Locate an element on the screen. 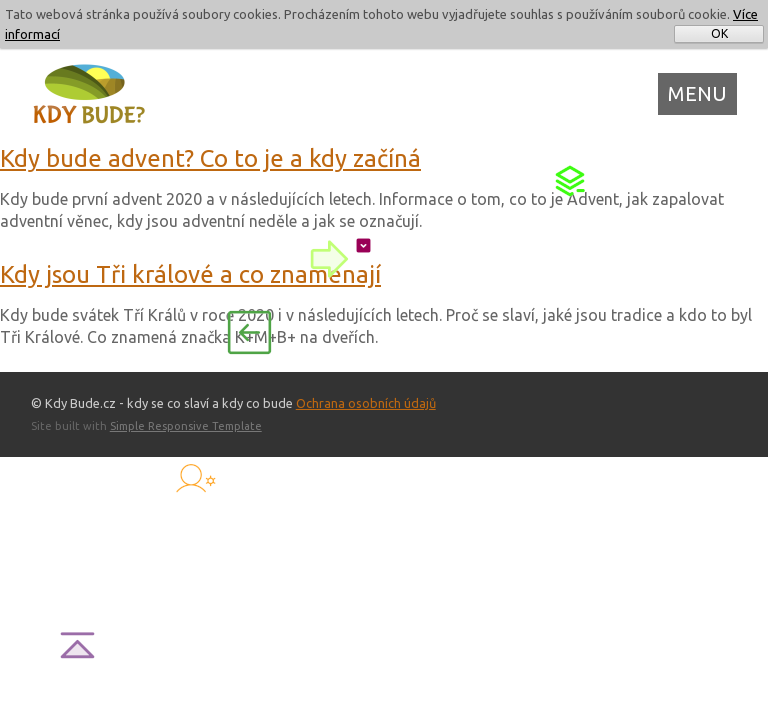 The image size is (768, 720). expand dropdown menu or content is located at coordinates (363, 245).